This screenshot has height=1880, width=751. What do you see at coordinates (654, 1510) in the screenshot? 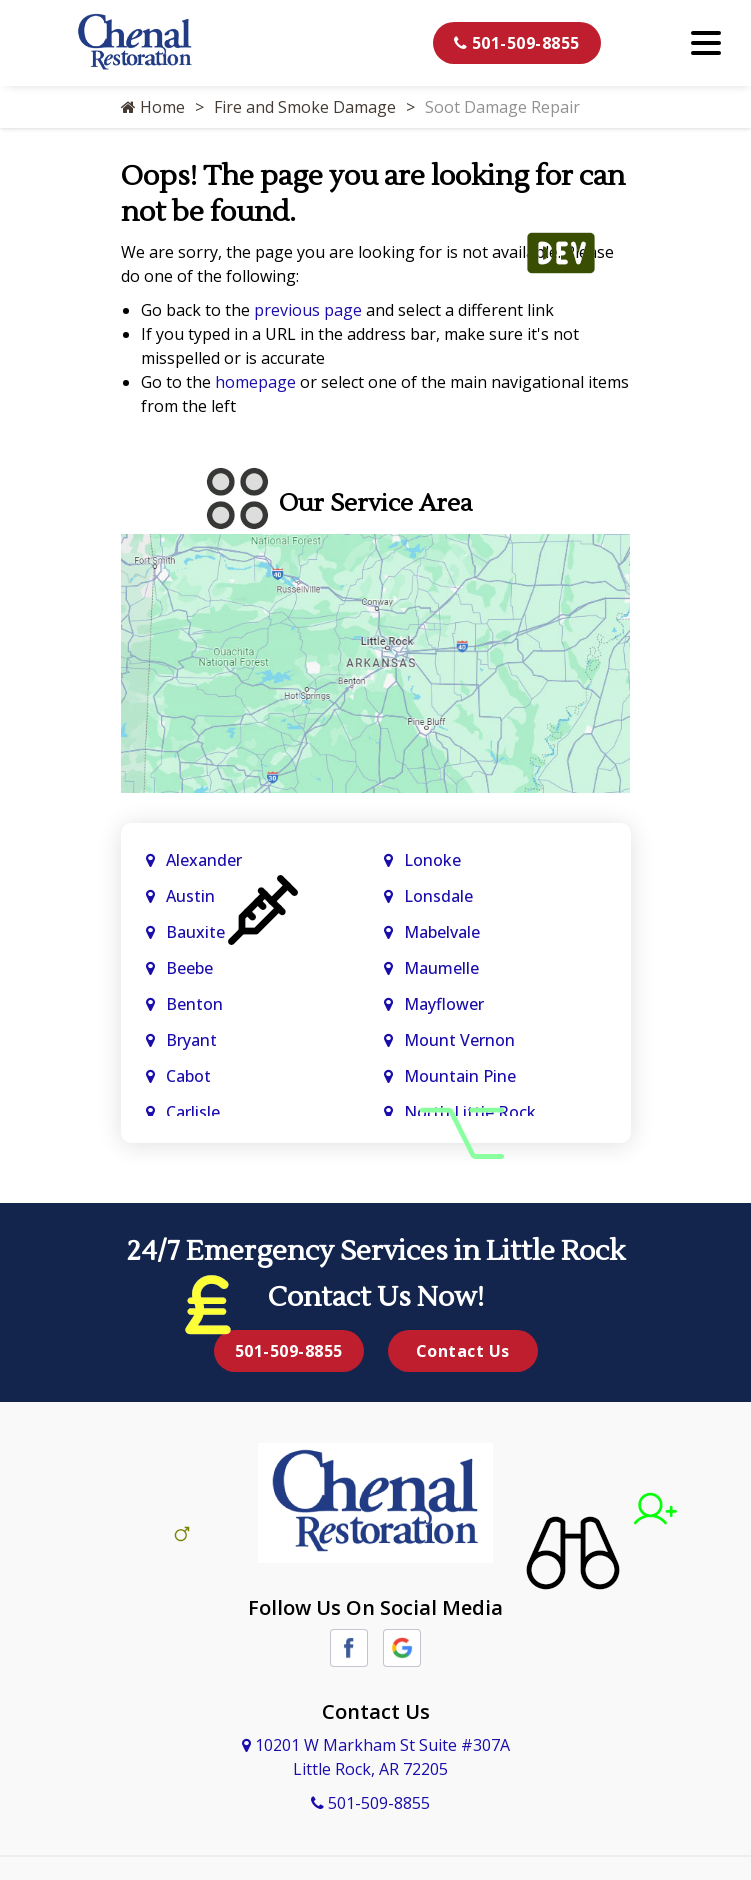
I see `add a new user or contact` at bounding box center [654, 1510].